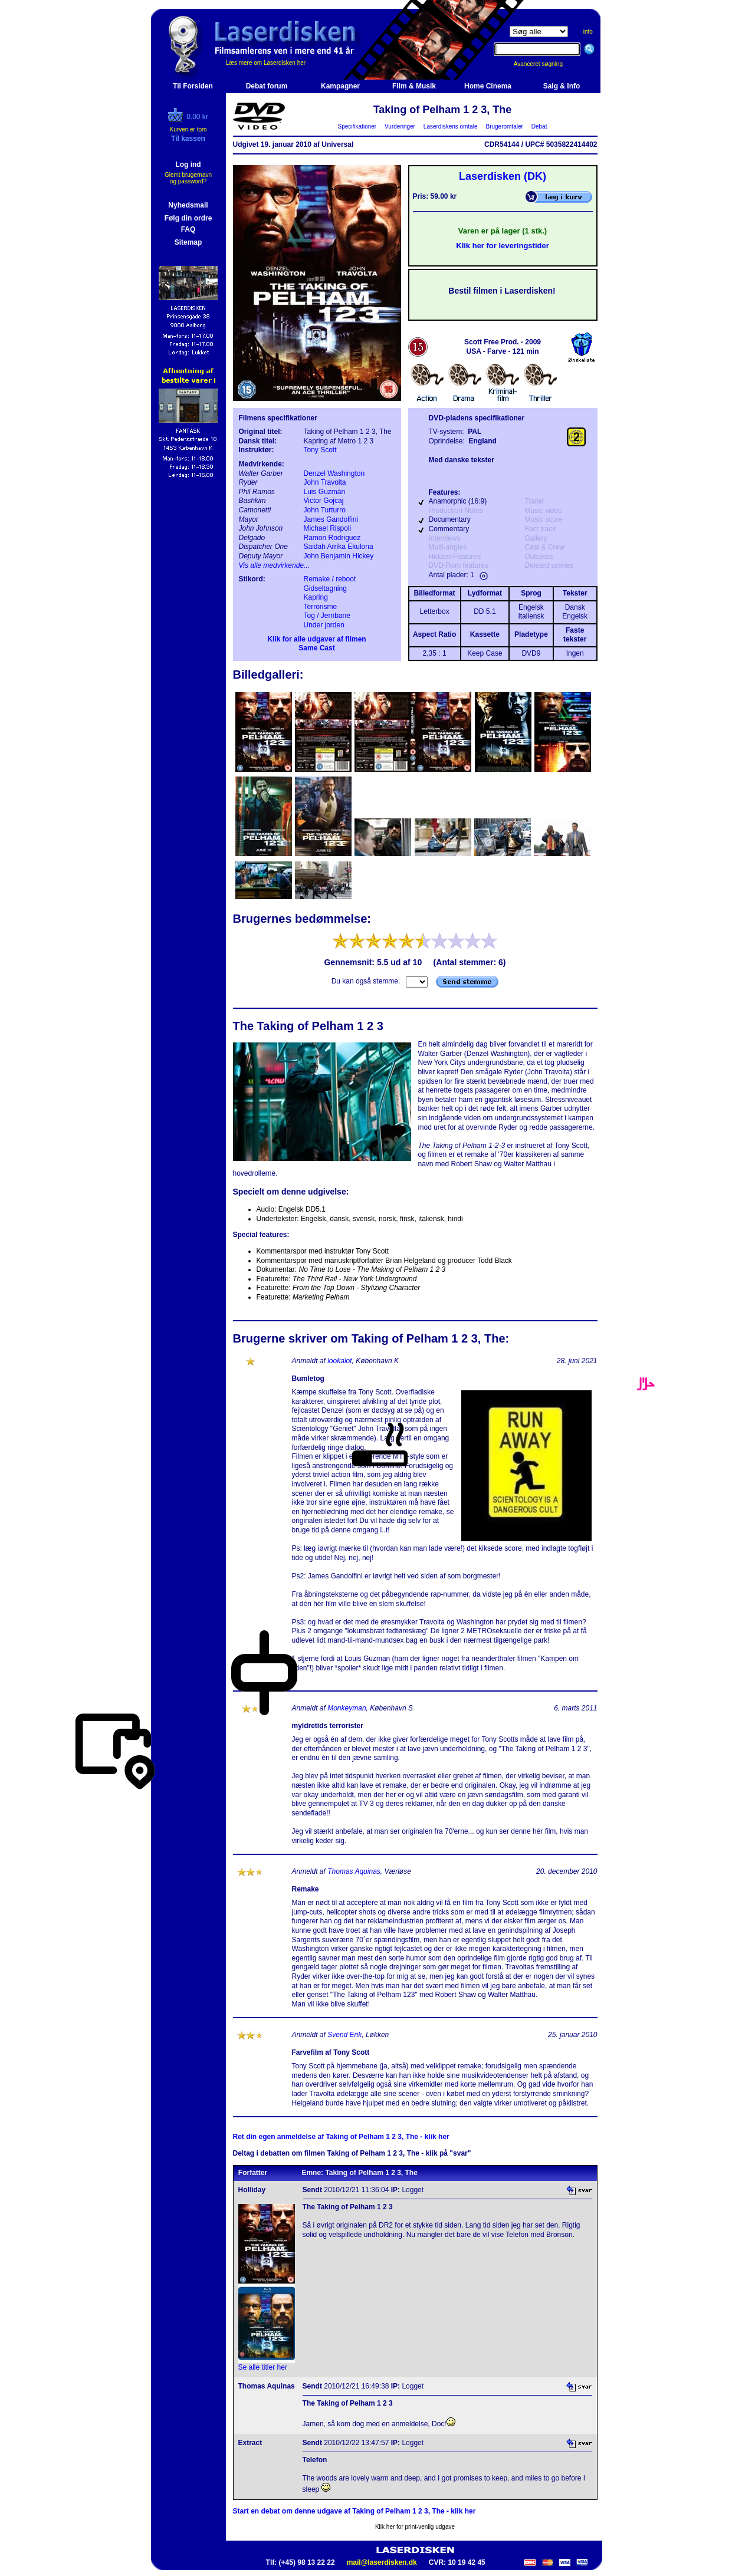  I want to click on indicates a designated smoking area, so click(380, 1450).